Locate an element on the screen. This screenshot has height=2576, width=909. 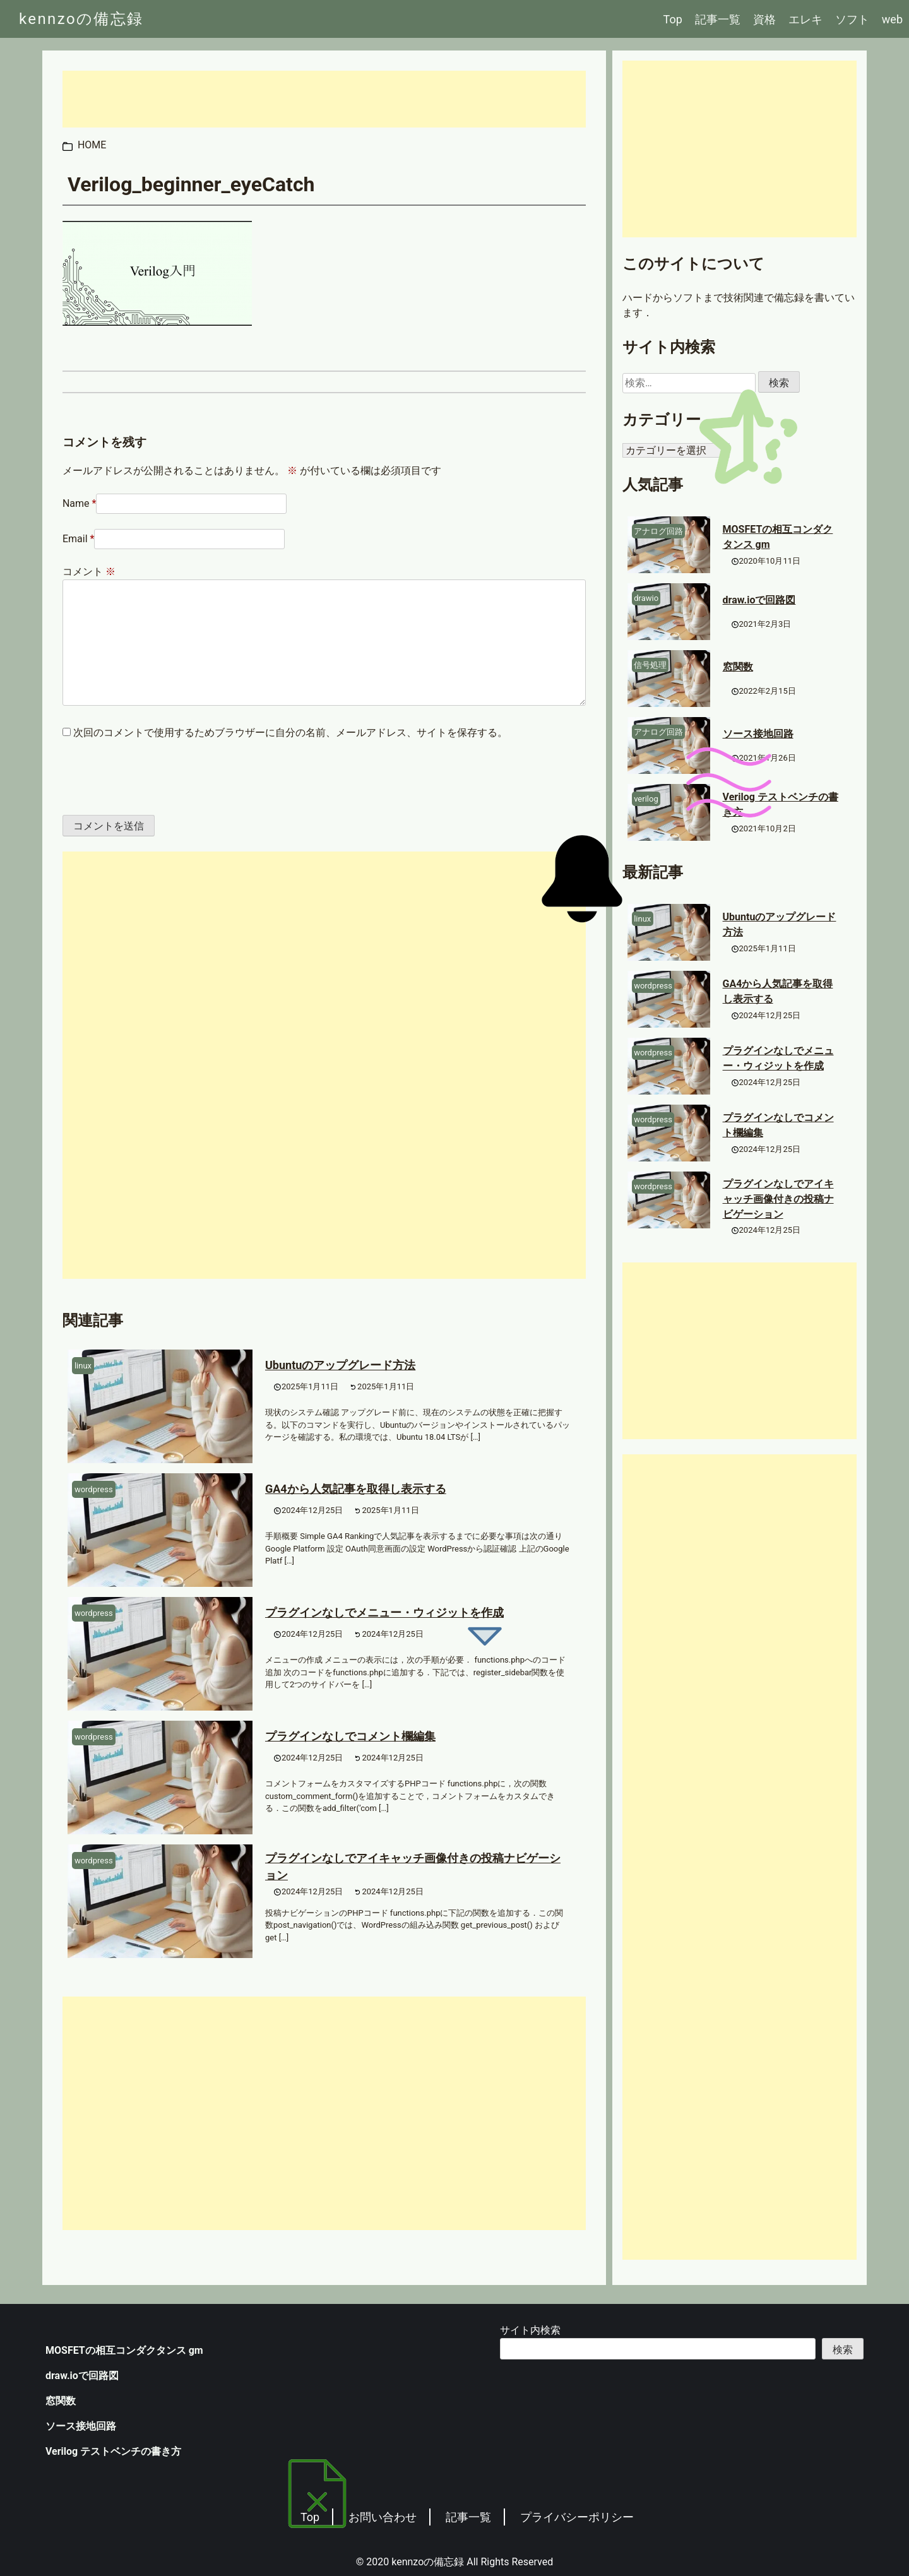
indicates a partial or half-star rating is located at coordinates (748, 438).